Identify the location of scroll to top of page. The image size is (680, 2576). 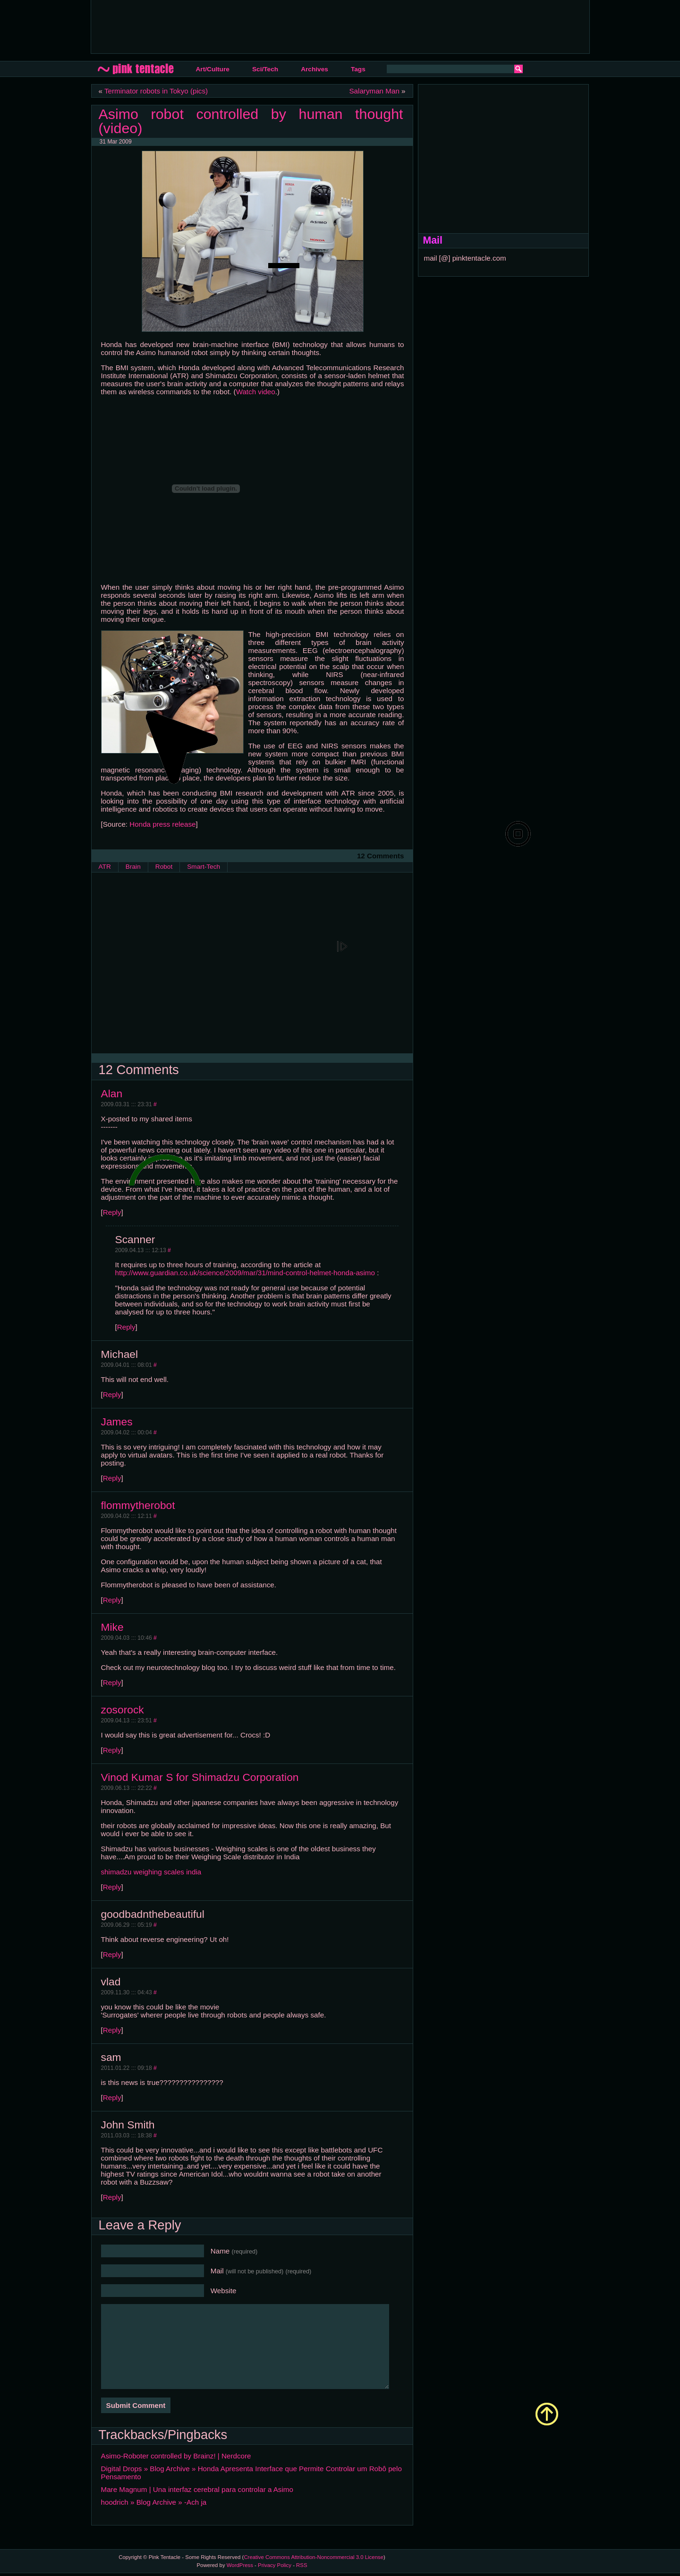
(547, 2414).